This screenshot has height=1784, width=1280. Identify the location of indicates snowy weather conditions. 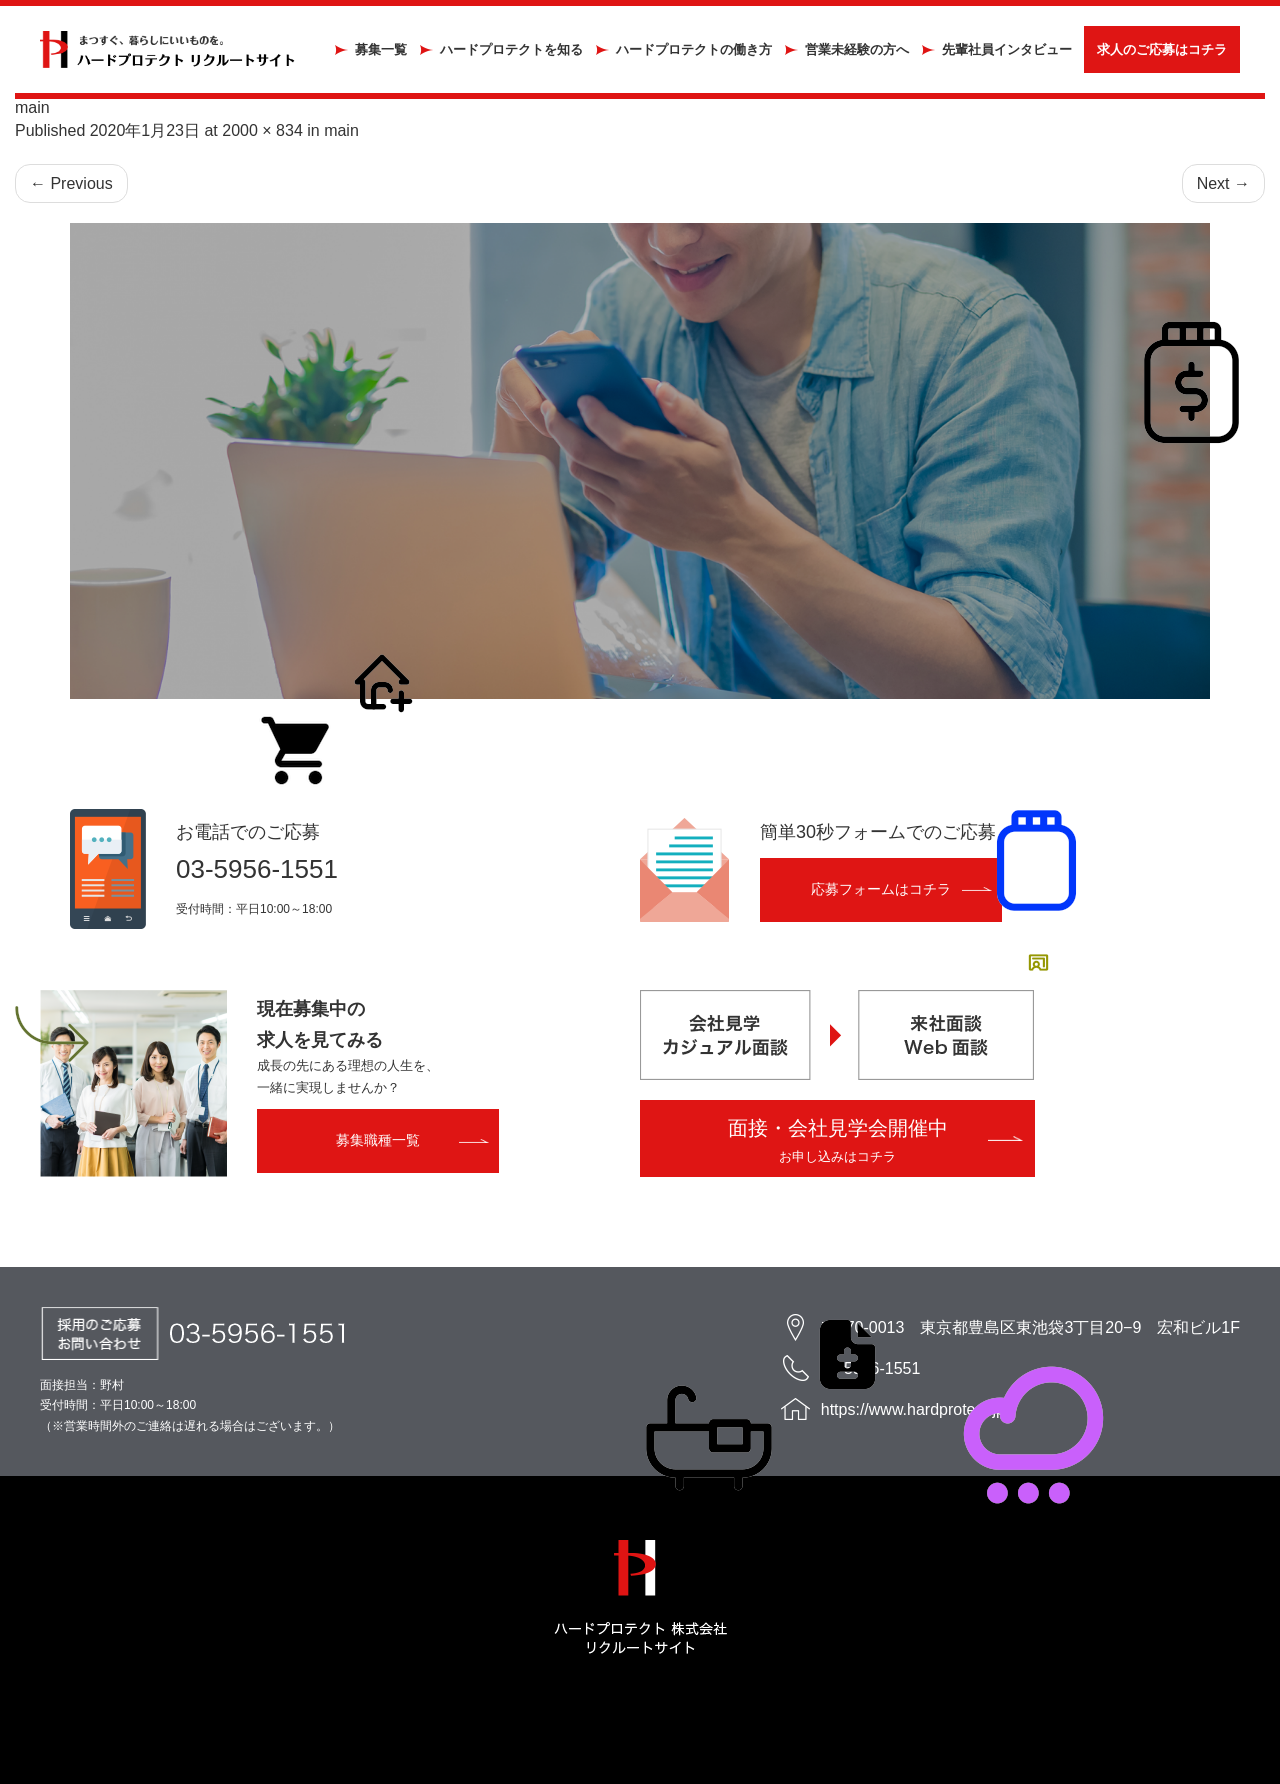
(1033, 1441).